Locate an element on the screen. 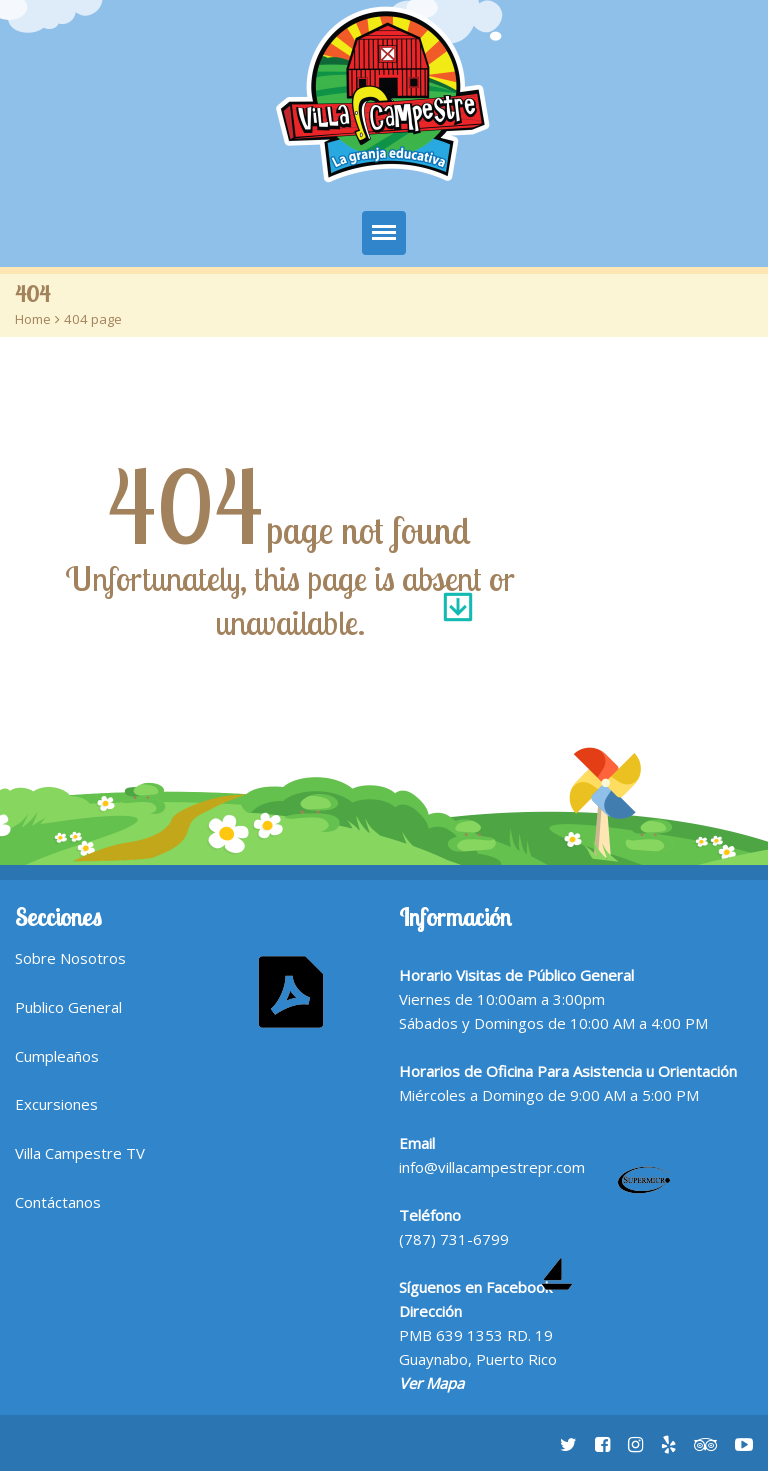 Image resolution: width=768 pixels, height=1471 pixels. open a PDF document is located at coordinates (291, 992).